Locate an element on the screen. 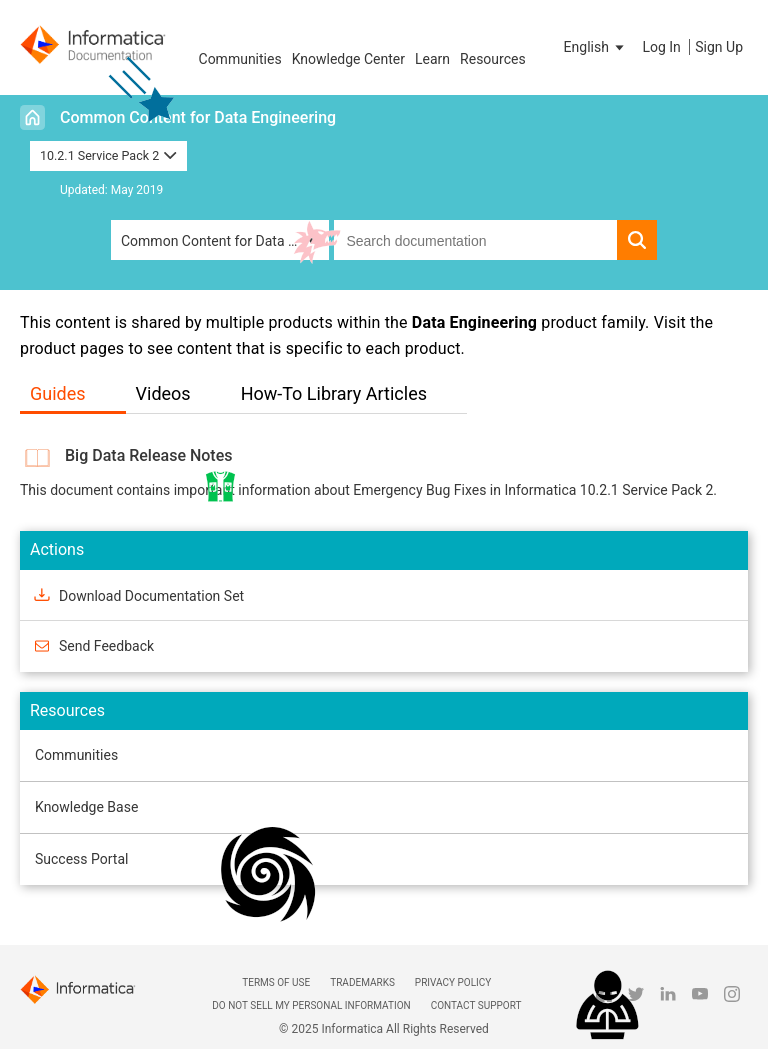  access prayer or meditation features is located at coordinates (607, 1005).